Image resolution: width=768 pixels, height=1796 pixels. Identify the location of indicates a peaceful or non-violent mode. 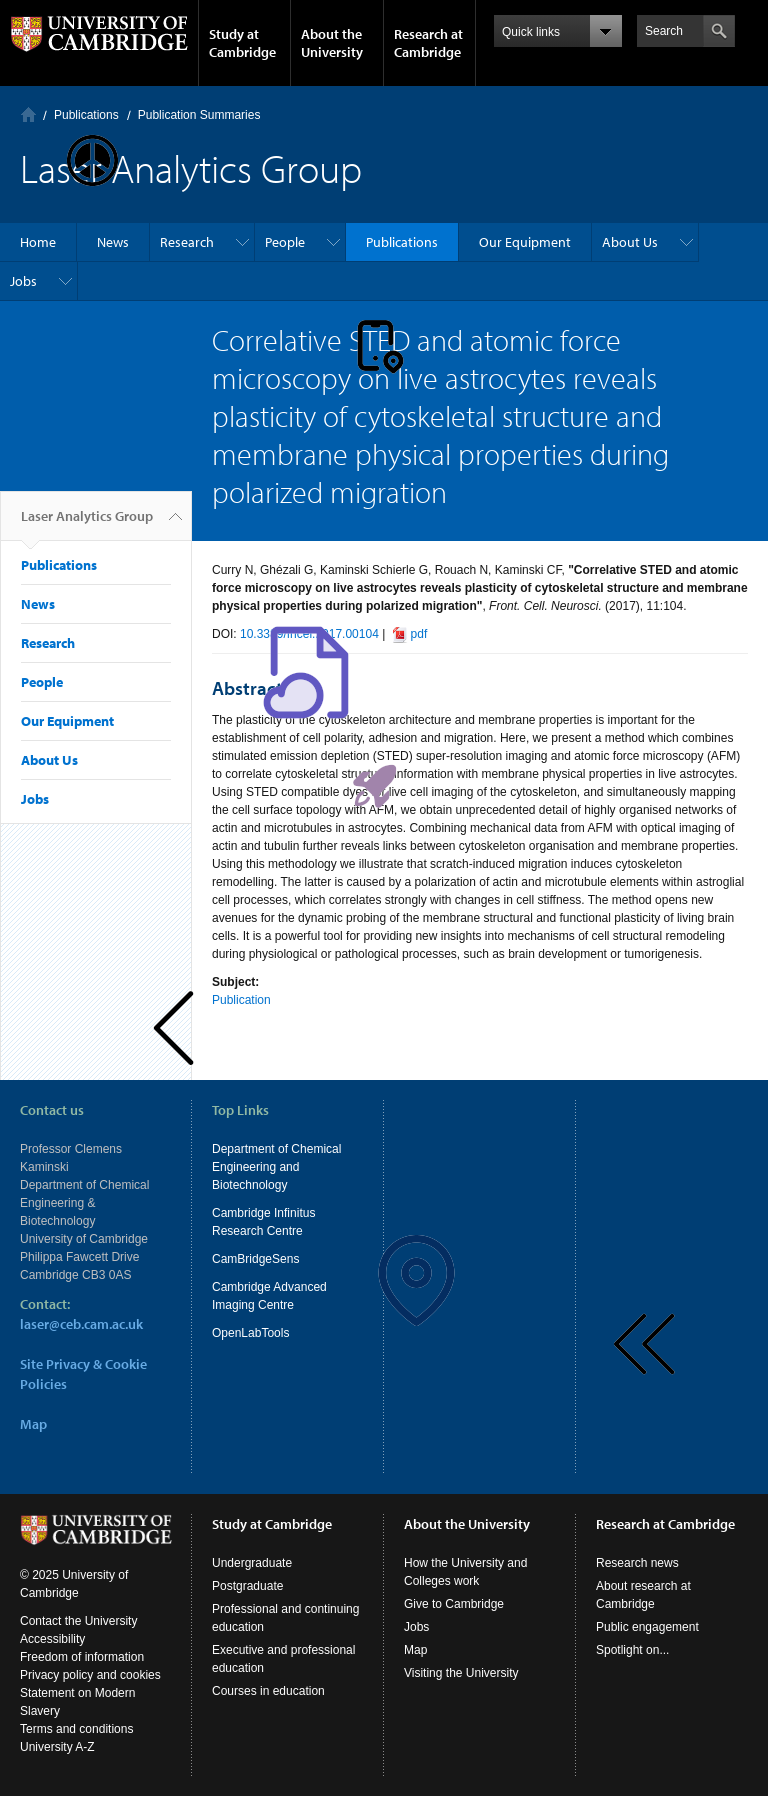
(92, 160).